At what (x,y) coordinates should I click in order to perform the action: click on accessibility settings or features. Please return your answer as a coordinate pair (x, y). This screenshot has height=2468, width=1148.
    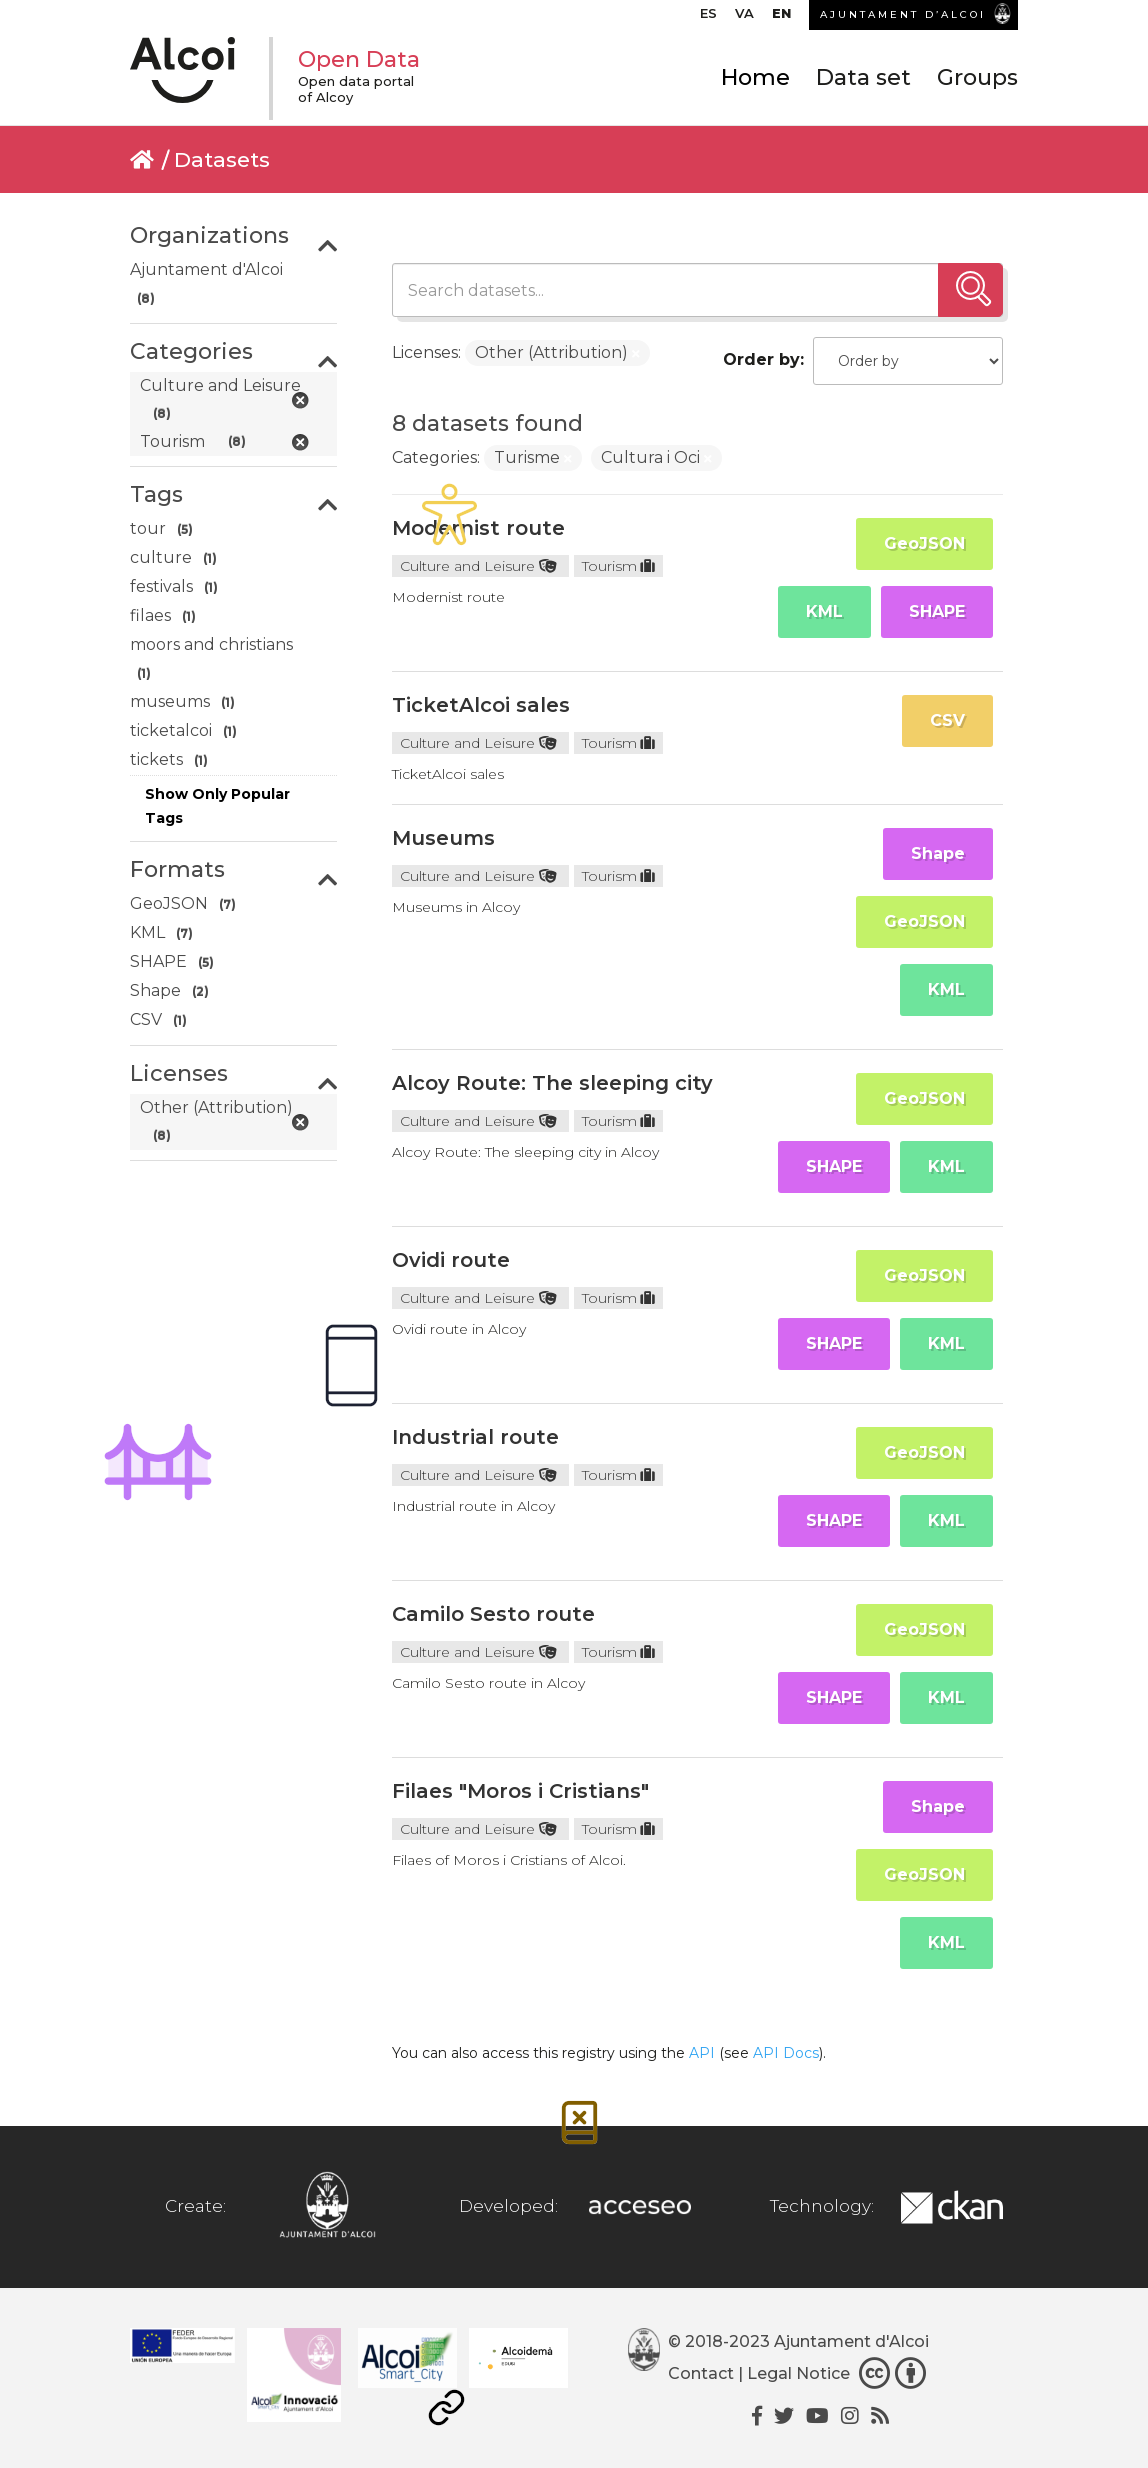
    Looking at the image, I should click on (449, 515).